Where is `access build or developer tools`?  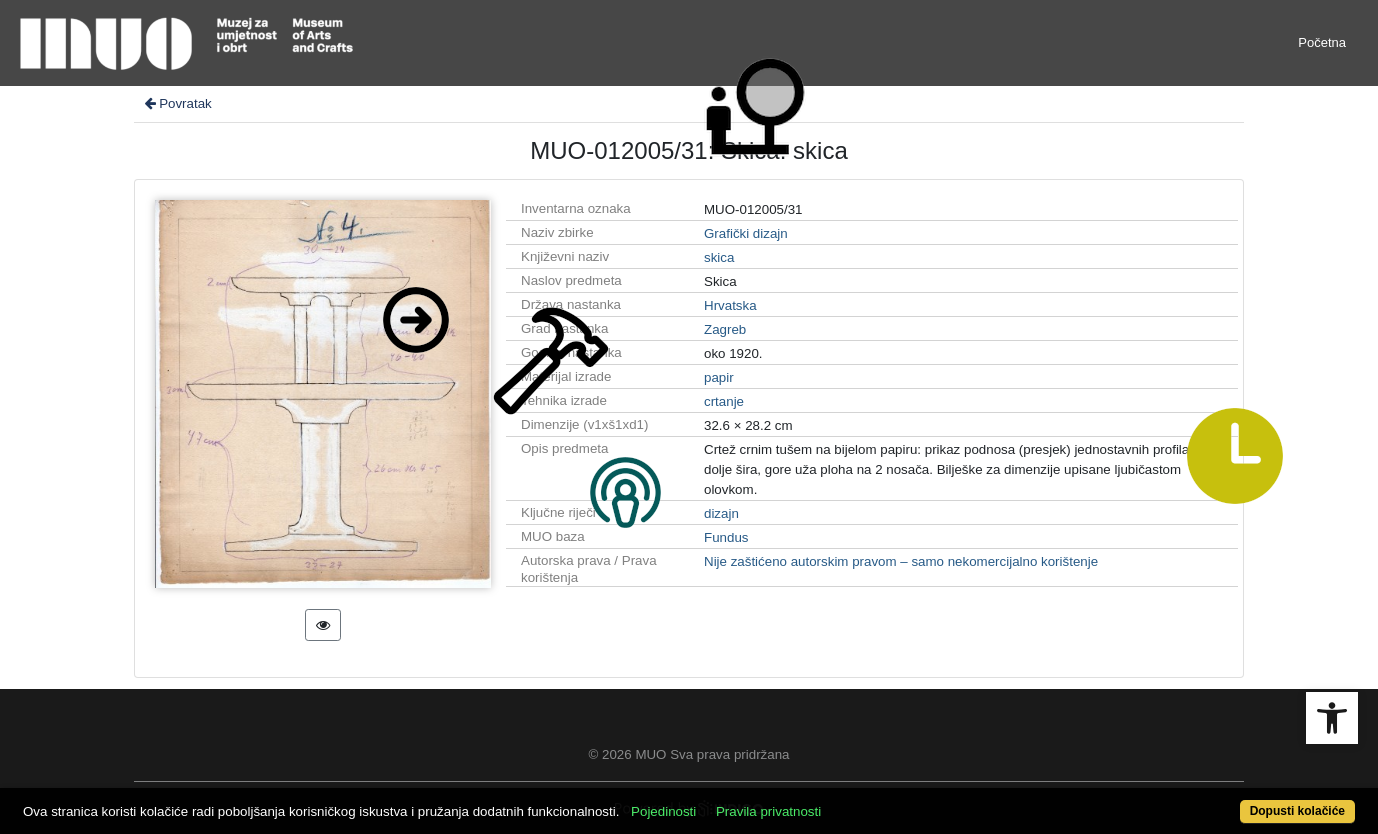 access build or developer tools is located at coordinates (551, 361).